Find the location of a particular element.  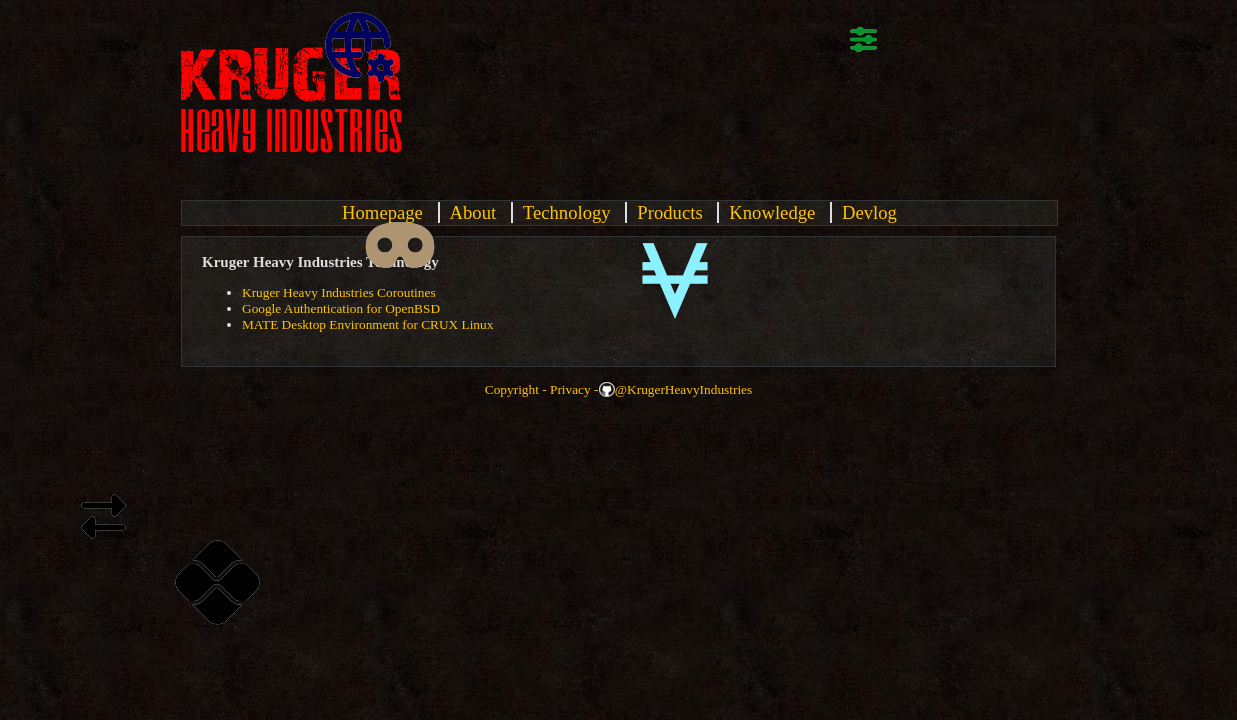

configure global or regional settings is located at coordinates (358, 45).